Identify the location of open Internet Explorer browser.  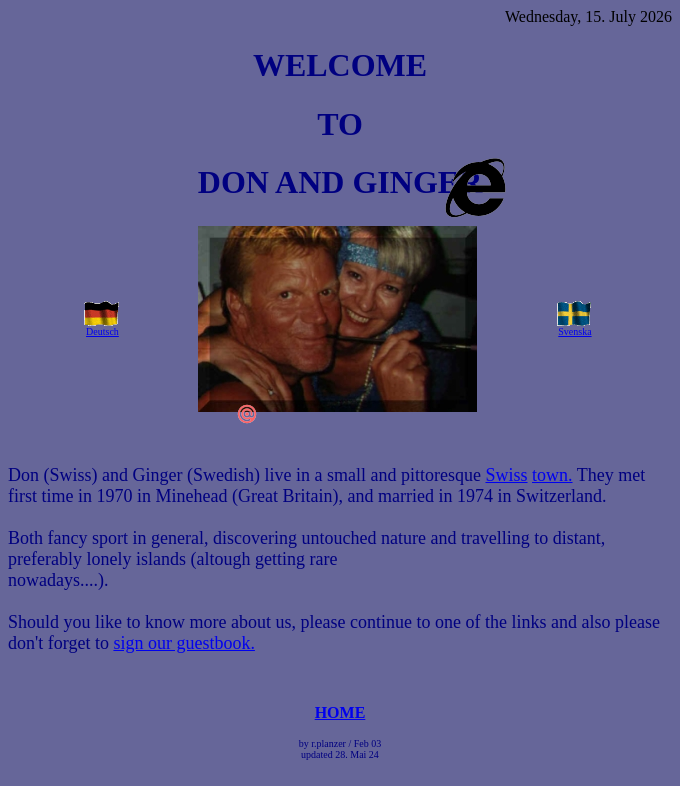
(477, 189).